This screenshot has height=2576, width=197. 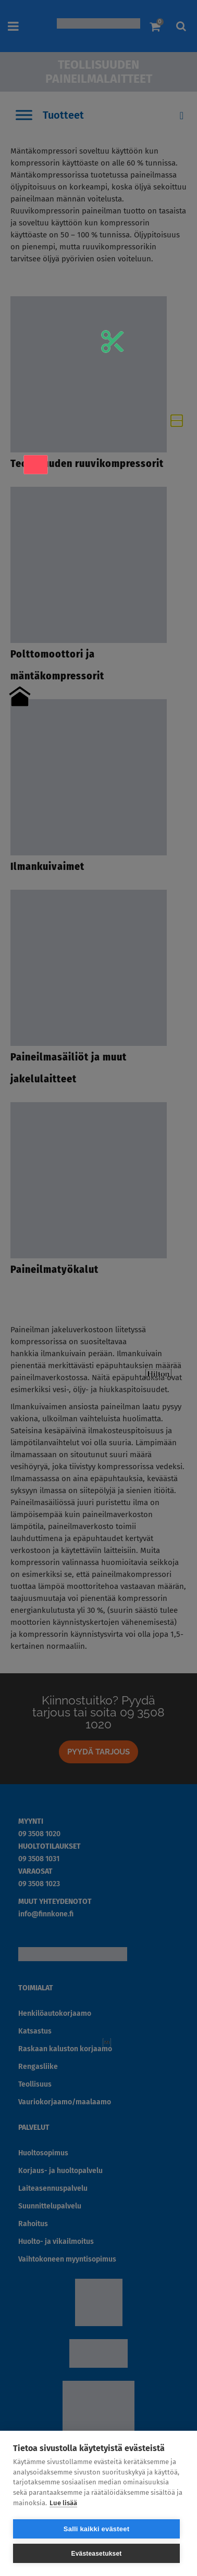 I want to click on access the Hilton hotels app or website, so click(x=158, y=1374).